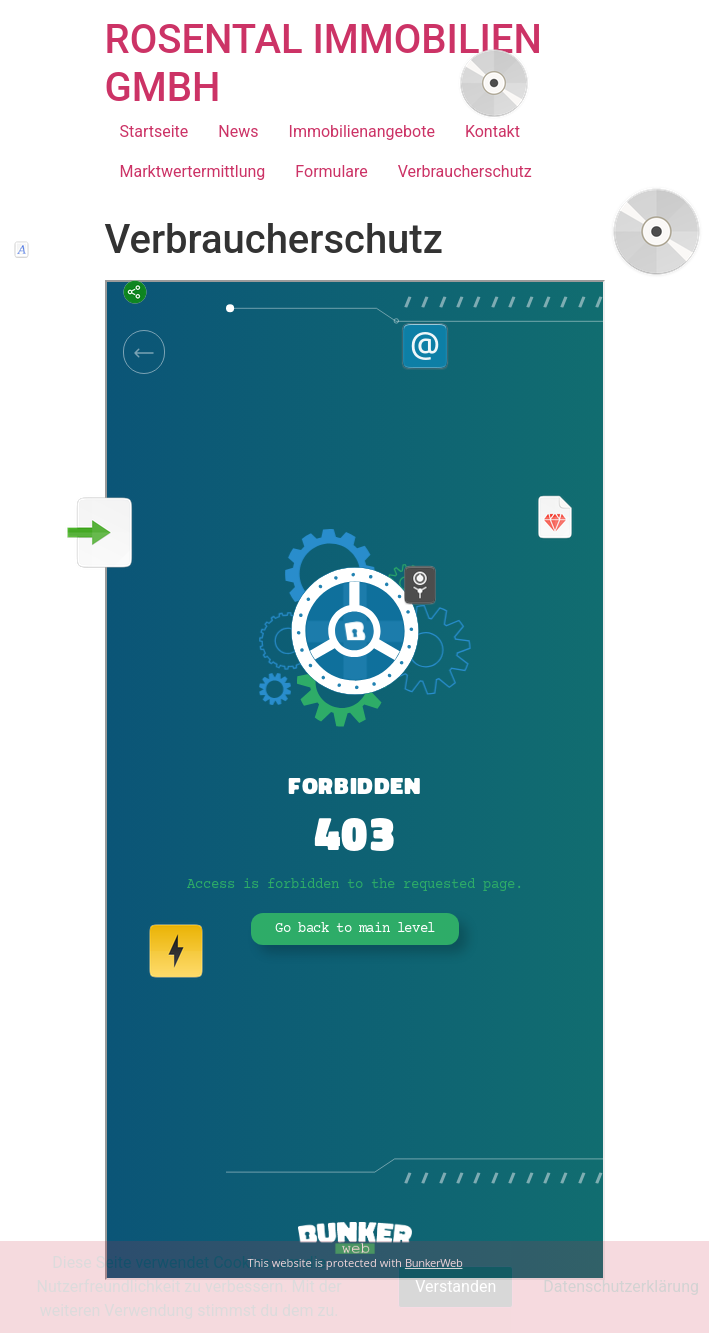  What do you see at coordinates (21, 249) in the screenshot?
I see `an OpenType font file` at bounding box center [21, 249].